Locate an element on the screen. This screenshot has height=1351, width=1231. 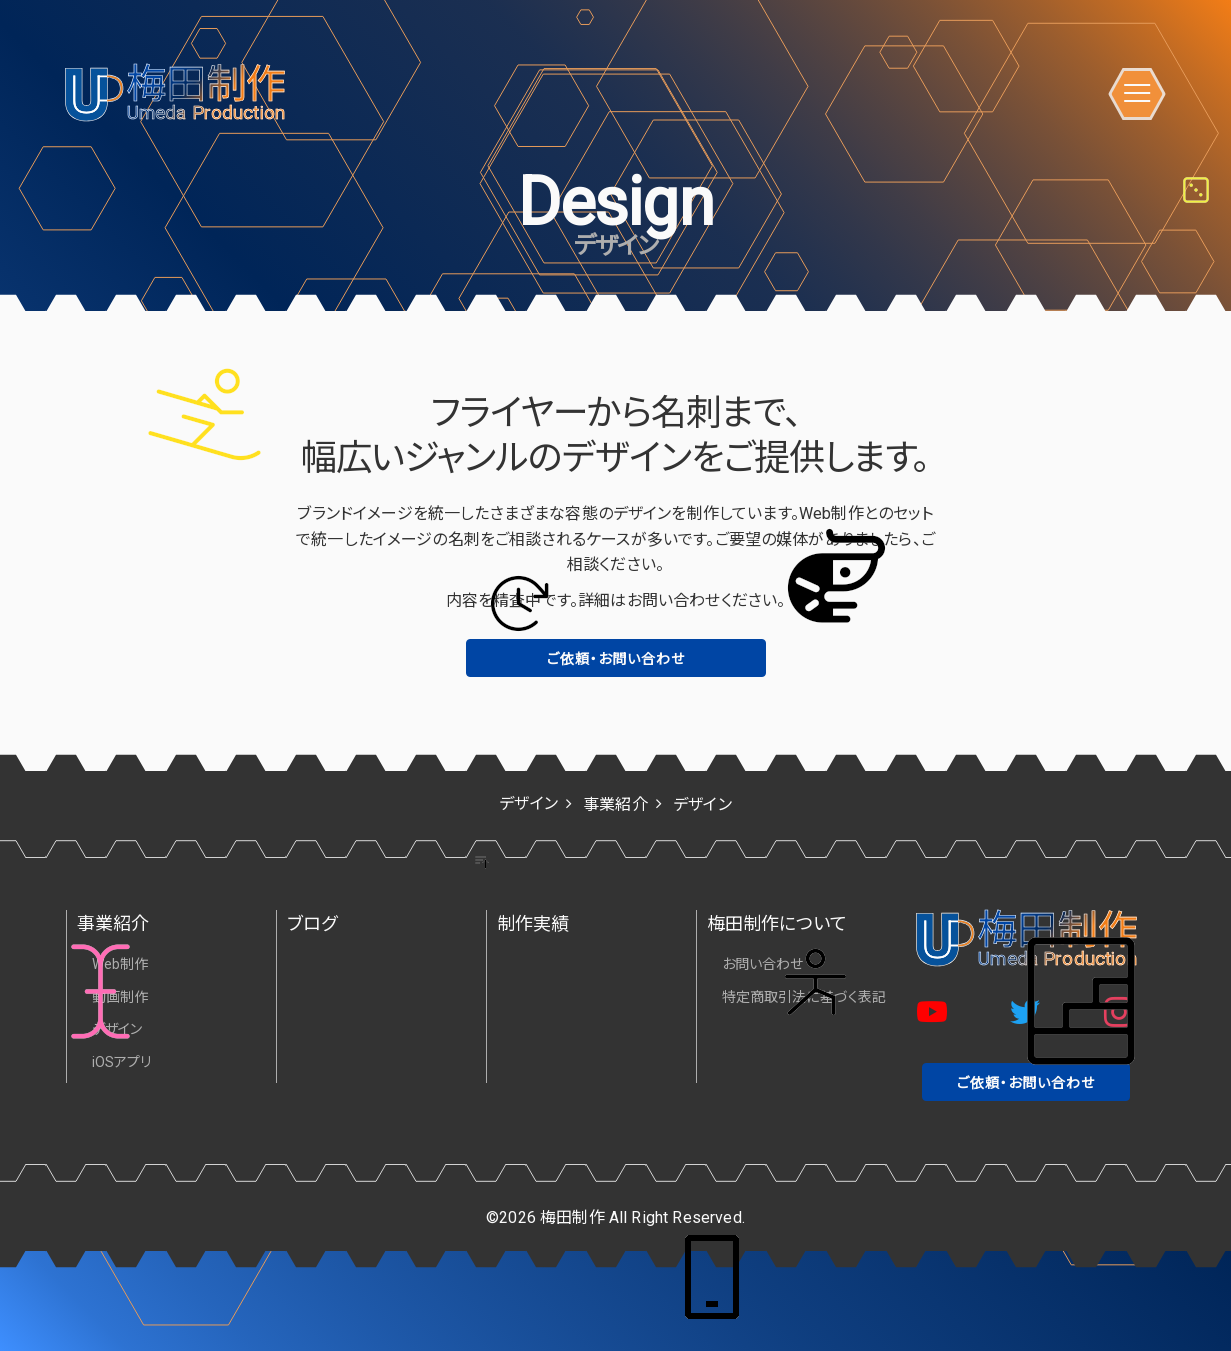
sort list in ascending order is located at coordinates (482, 862).